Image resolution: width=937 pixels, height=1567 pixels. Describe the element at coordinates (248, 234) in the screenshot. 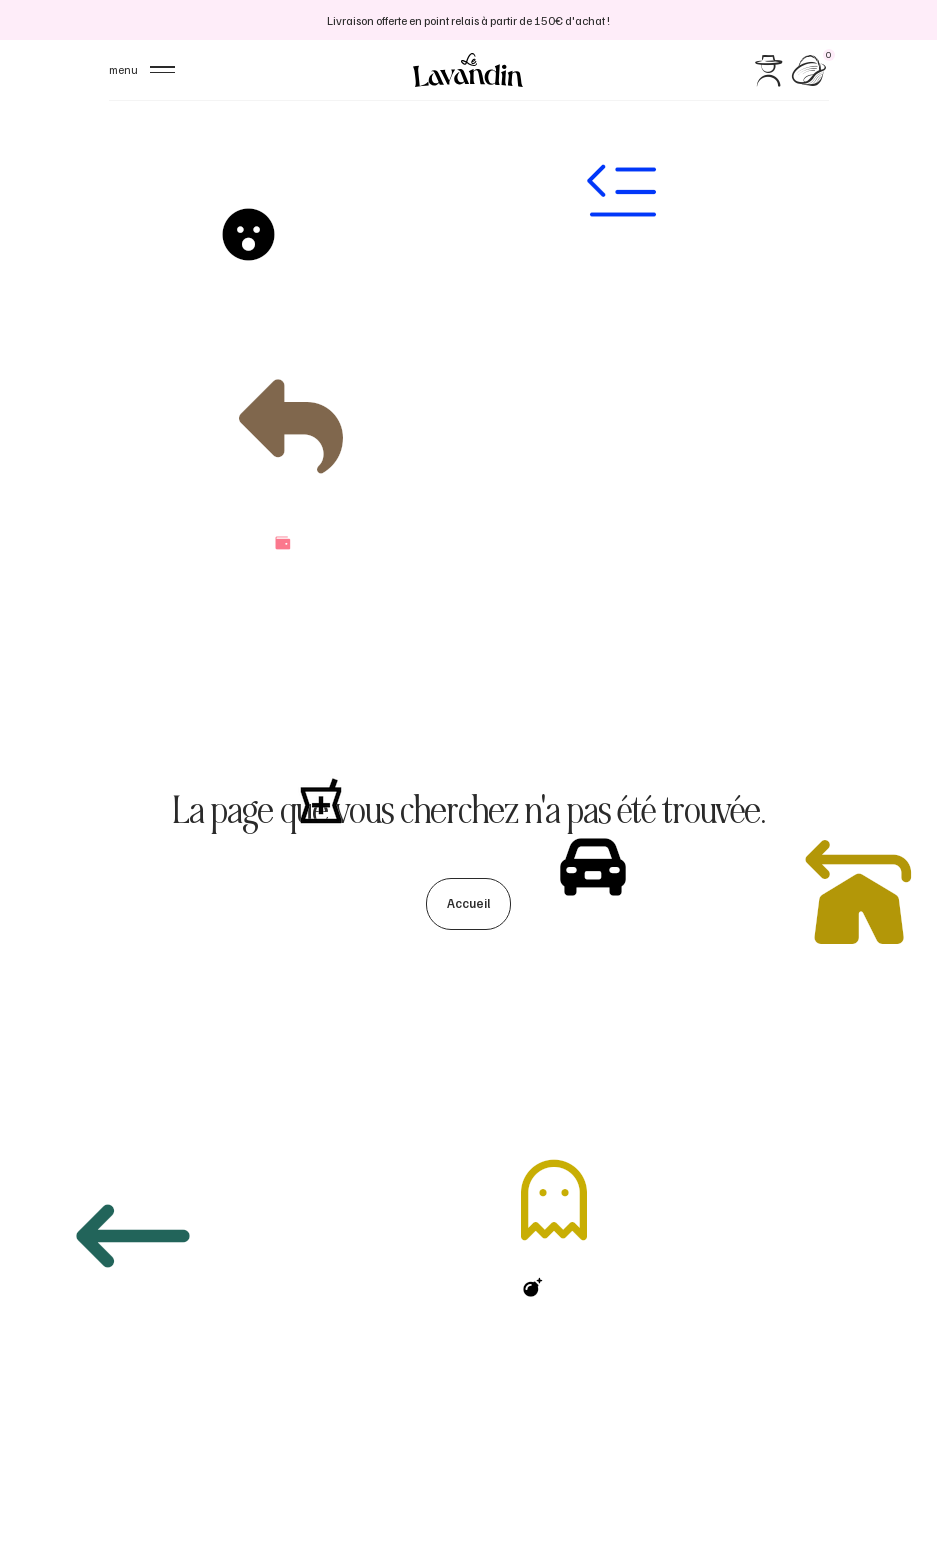

I see `indicates a surprise or unexpected event notification` at that location.